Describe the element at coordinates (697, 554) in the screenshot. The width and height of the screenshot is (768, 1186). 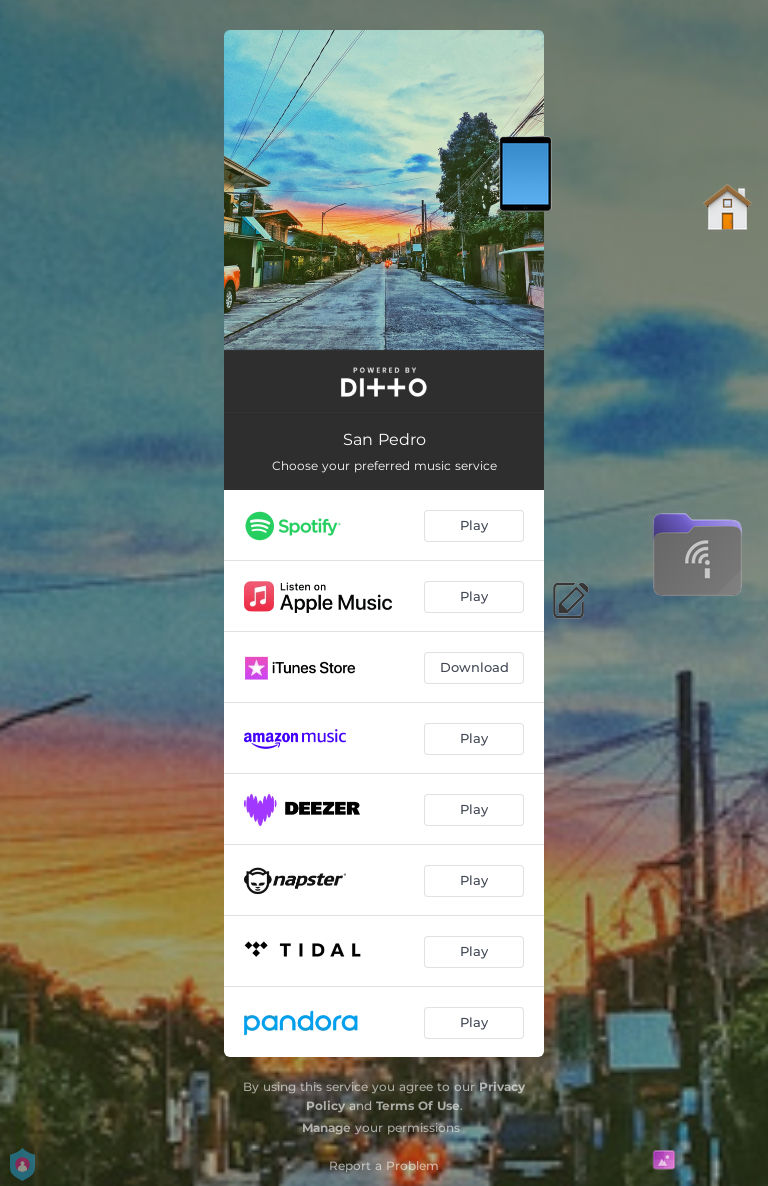
I see `open insync cloud sync folder` at that location.